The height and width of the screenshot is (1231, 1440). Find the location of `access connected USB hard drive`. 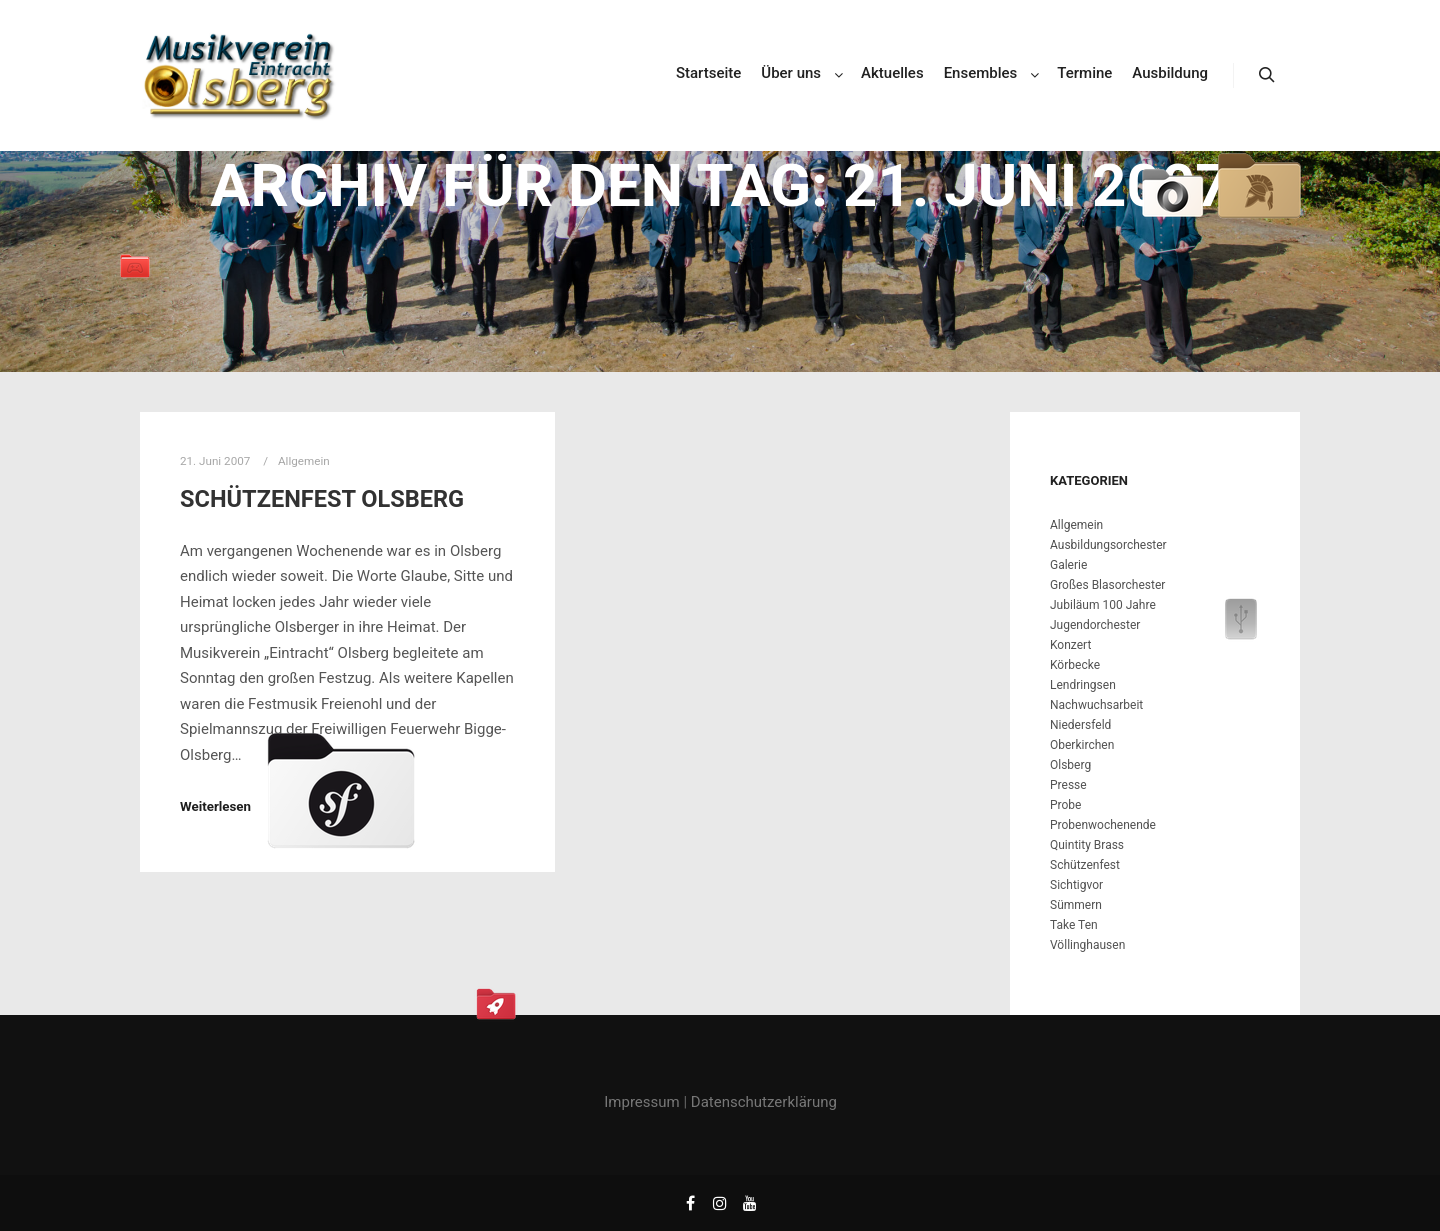

access connected USB hard drive is located at coordinates (1241, 619).